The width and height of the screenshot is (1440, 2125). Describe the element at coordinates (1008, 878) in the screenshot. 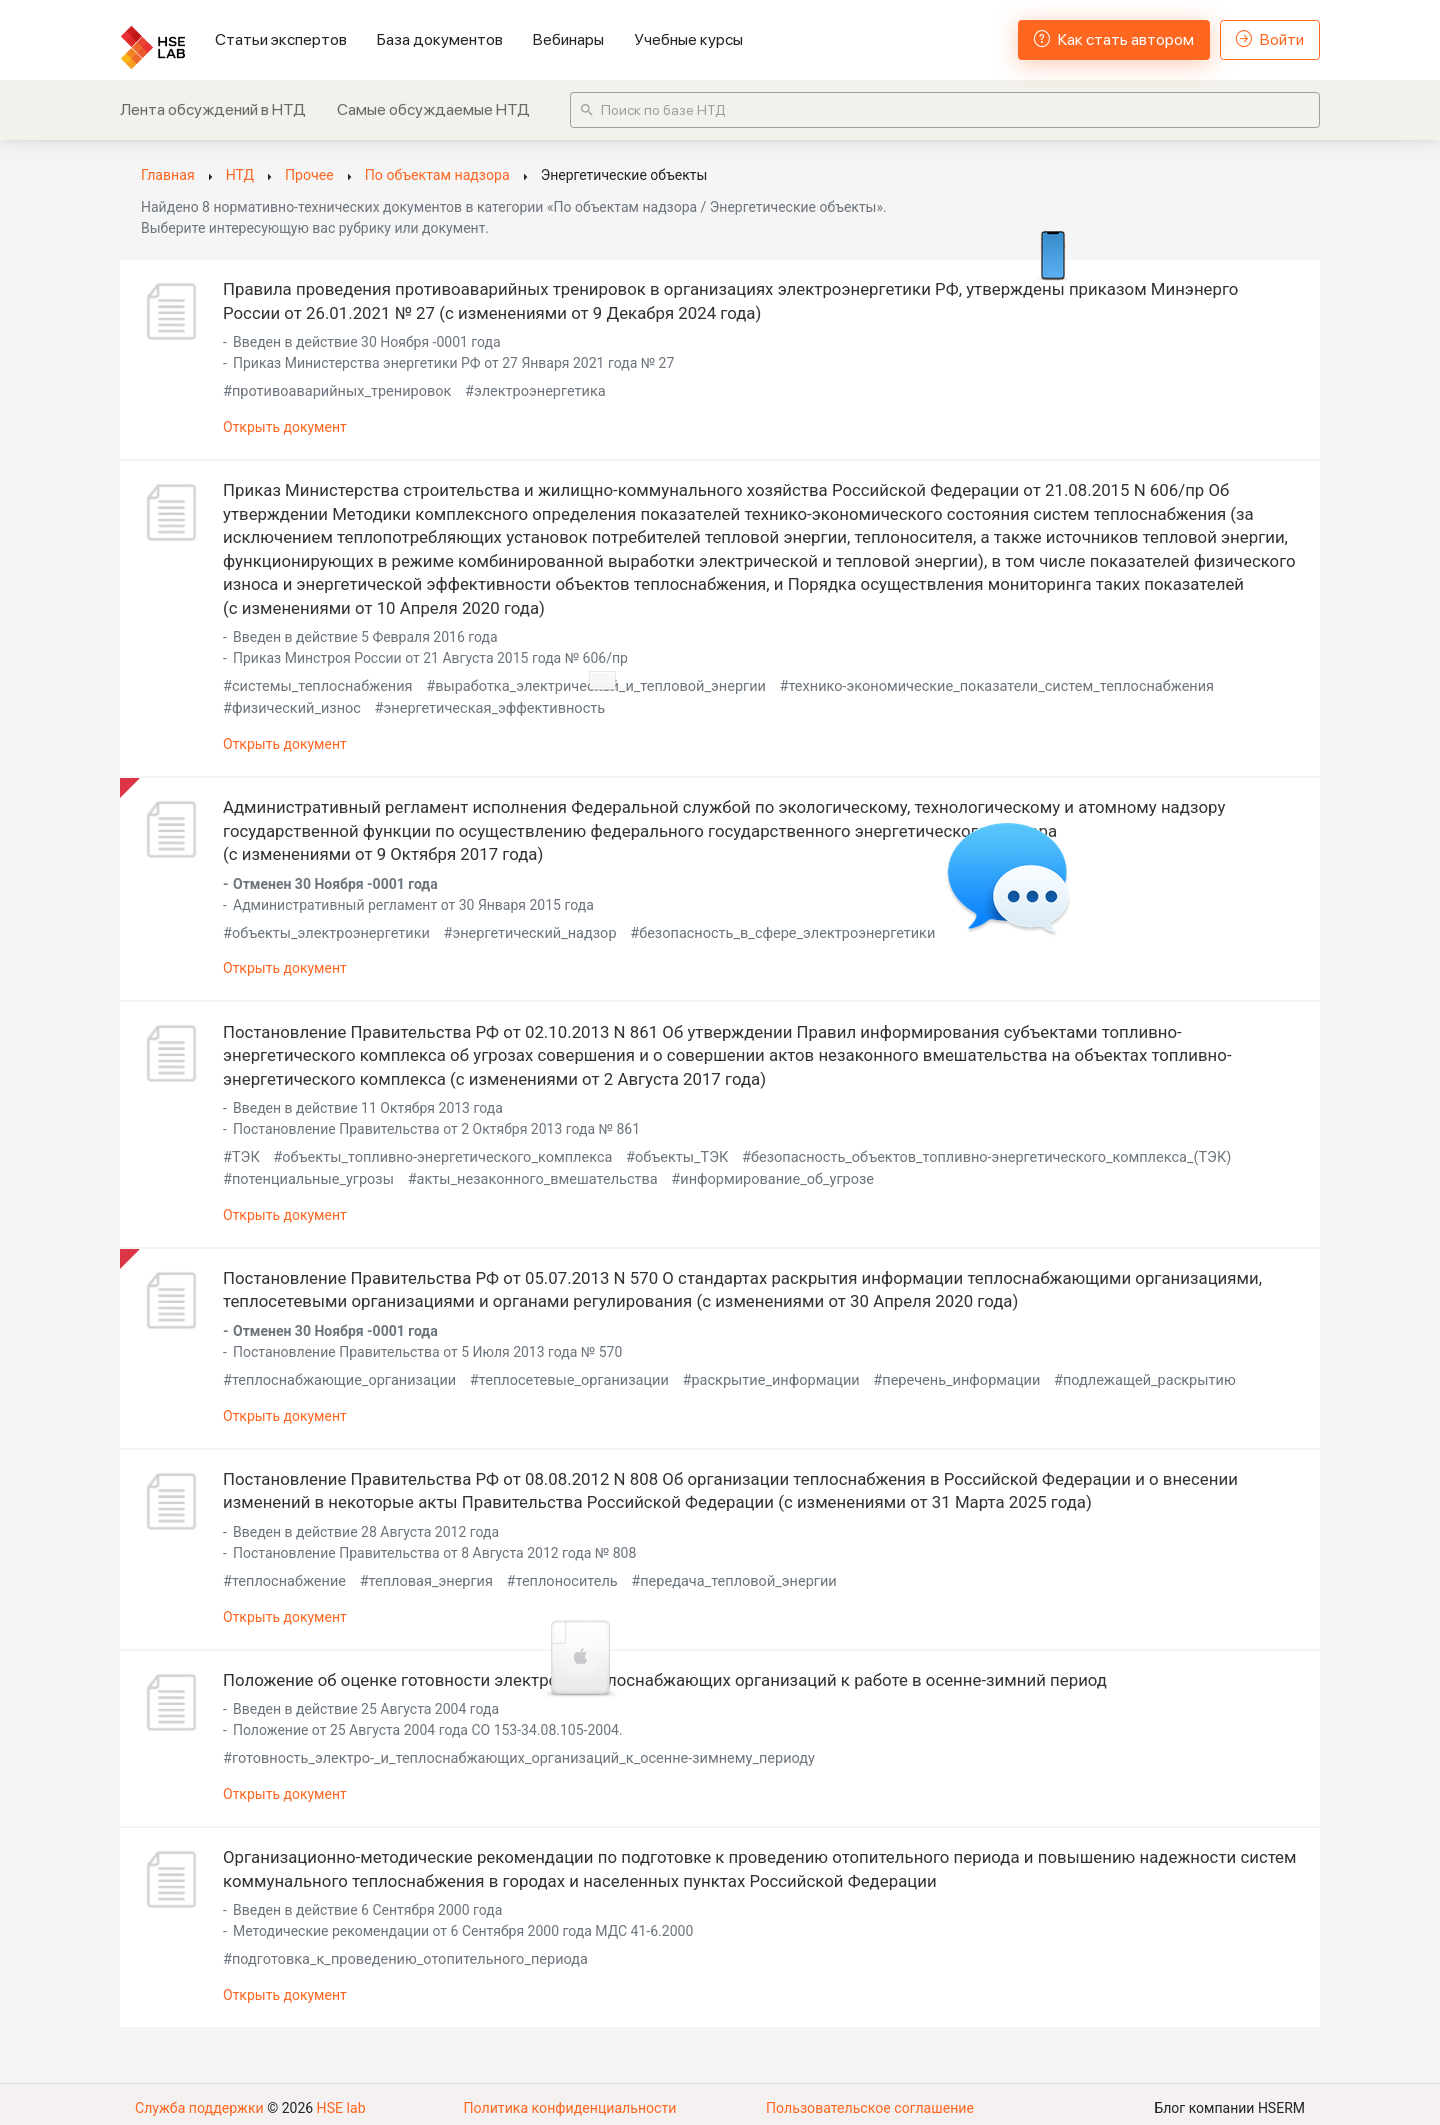

I see `open game center messages and friend requests` at that location.